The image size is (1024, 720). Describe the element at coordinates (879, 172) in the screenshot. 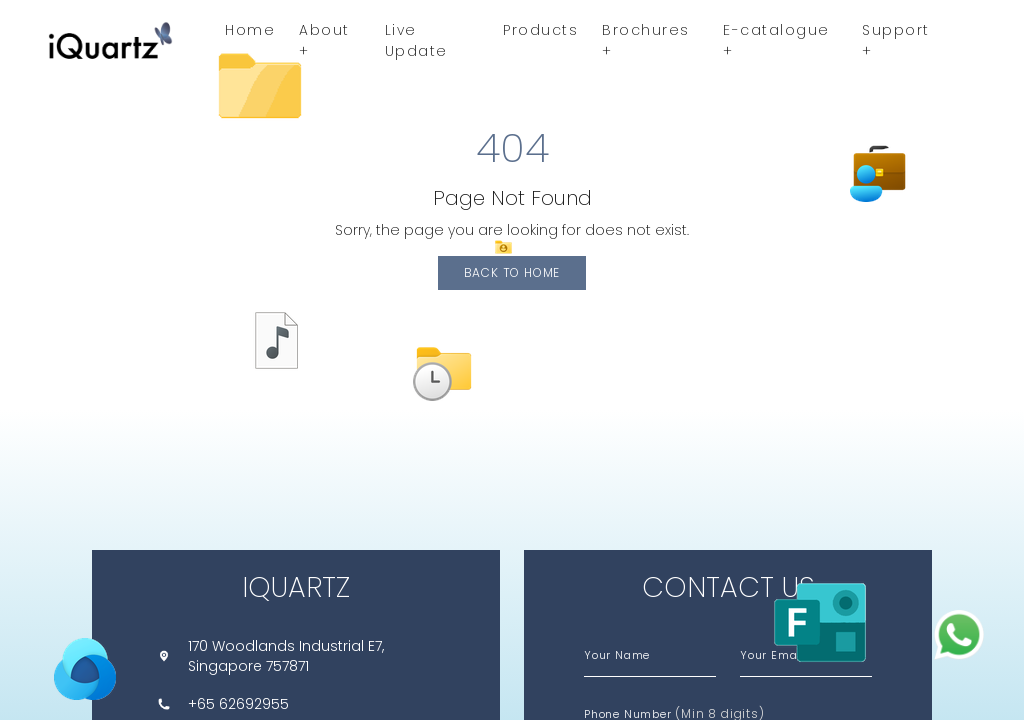

I see `access your work profile or business account` at that location.